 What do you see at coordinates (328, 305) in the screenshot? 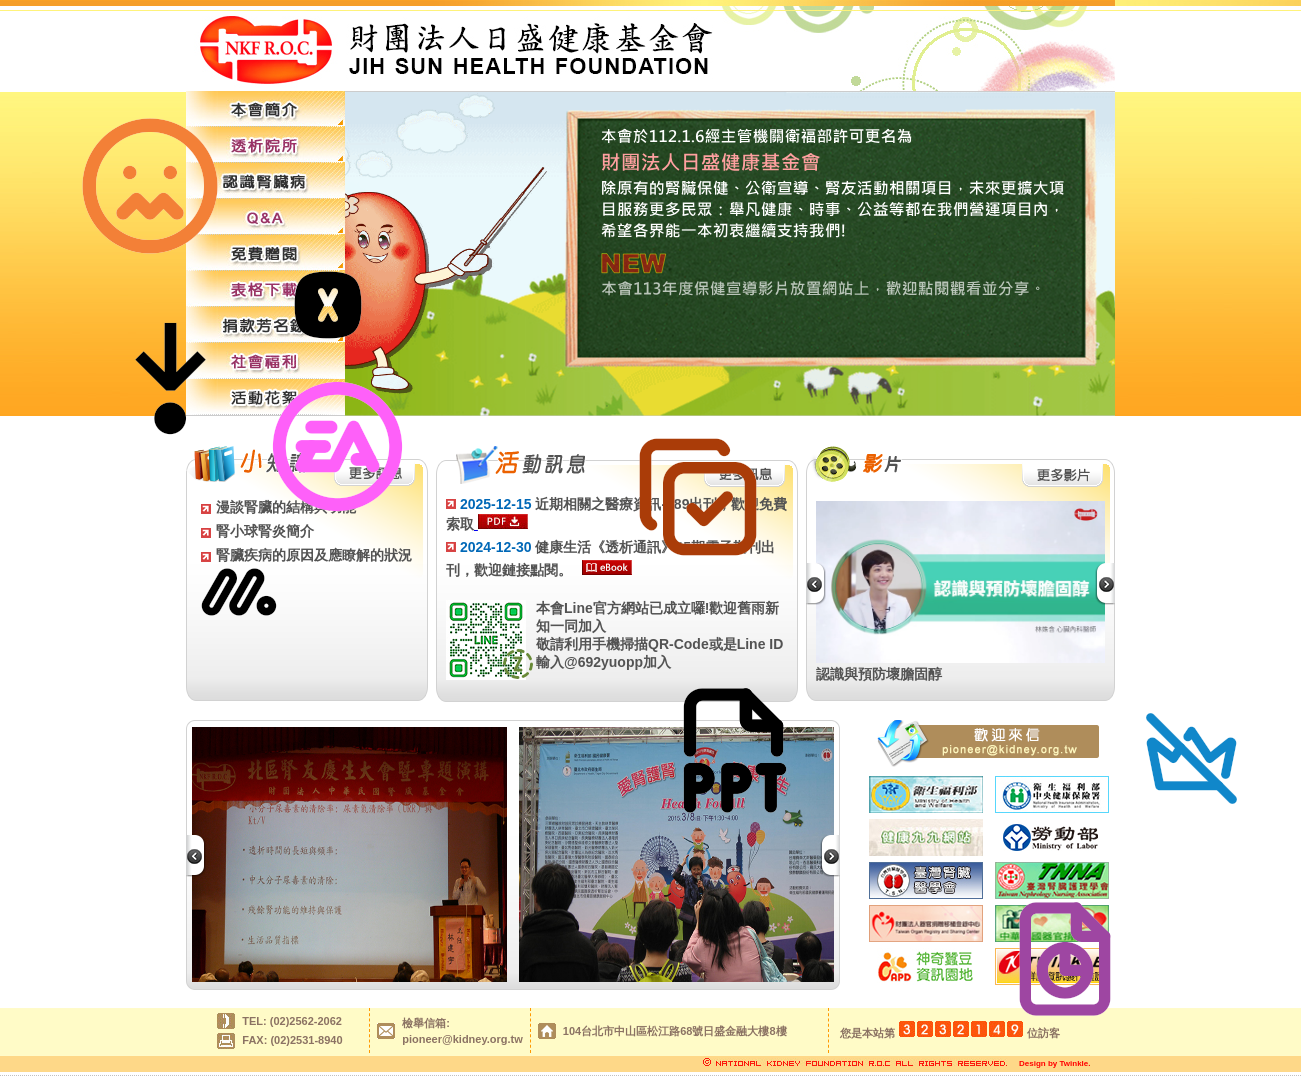
I see `close or dismiss a dialog` at bounding box center [328, 305].